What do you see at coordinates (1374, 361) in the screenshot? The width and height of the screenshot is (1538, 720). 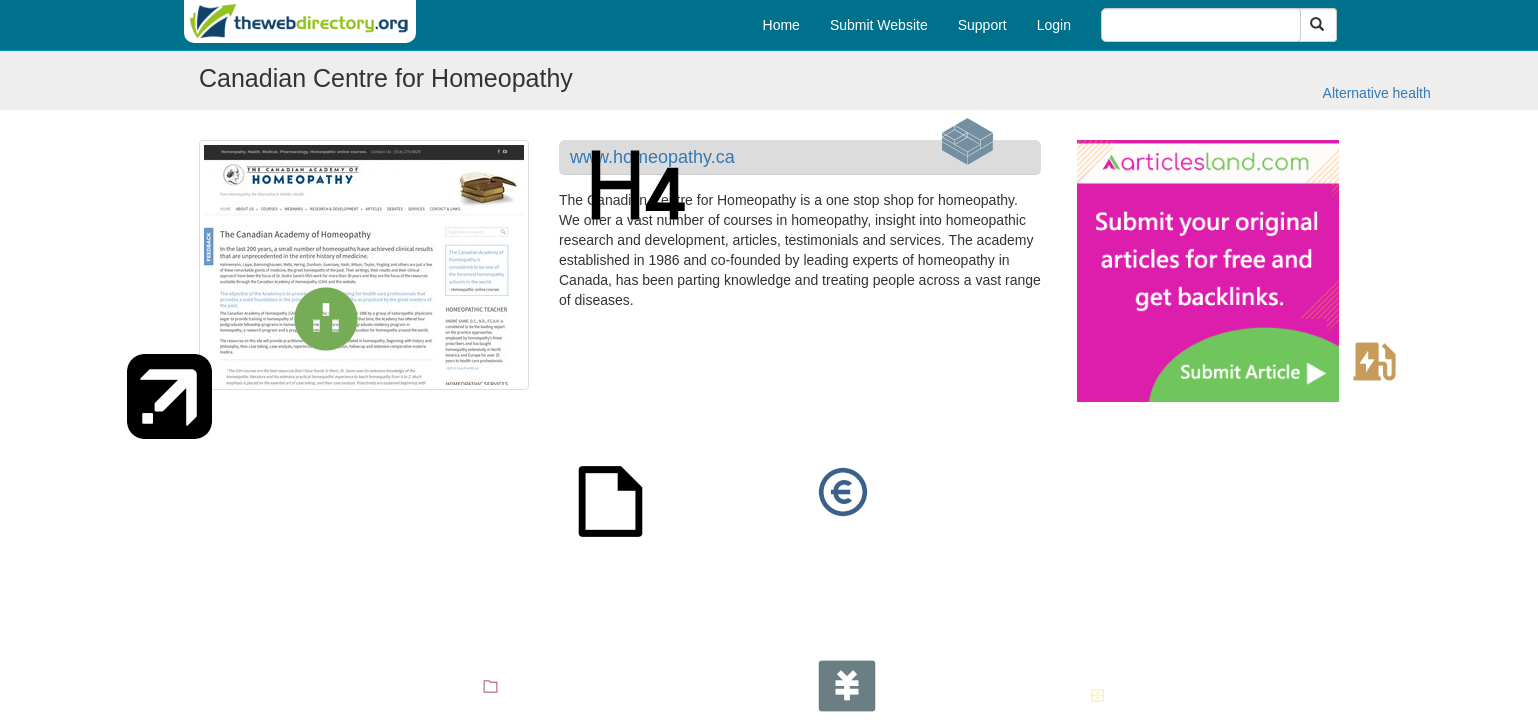 I see `find nearby EV charging stations` at bounding box center [1374, 361].